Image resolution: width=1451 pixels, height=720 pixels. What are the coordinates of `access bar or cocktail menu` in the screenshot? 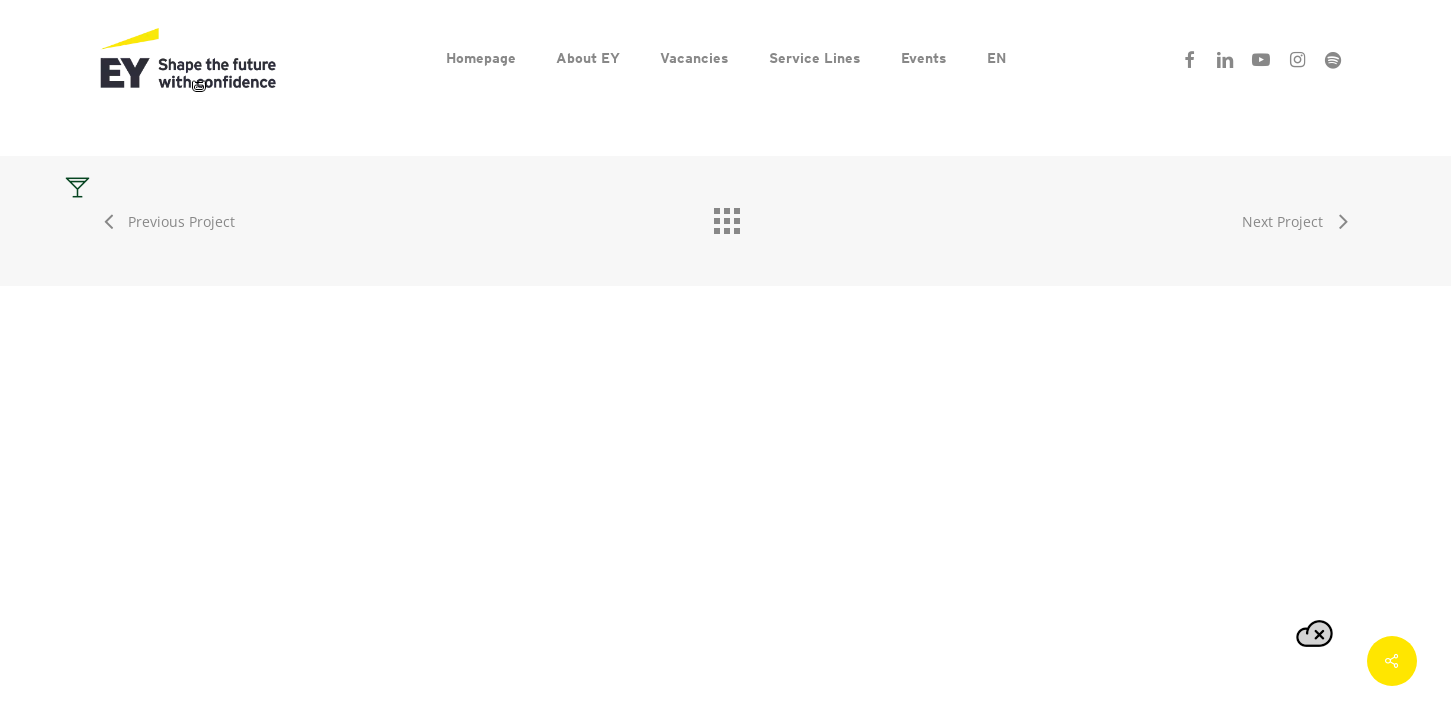 It's located at (77, 187).